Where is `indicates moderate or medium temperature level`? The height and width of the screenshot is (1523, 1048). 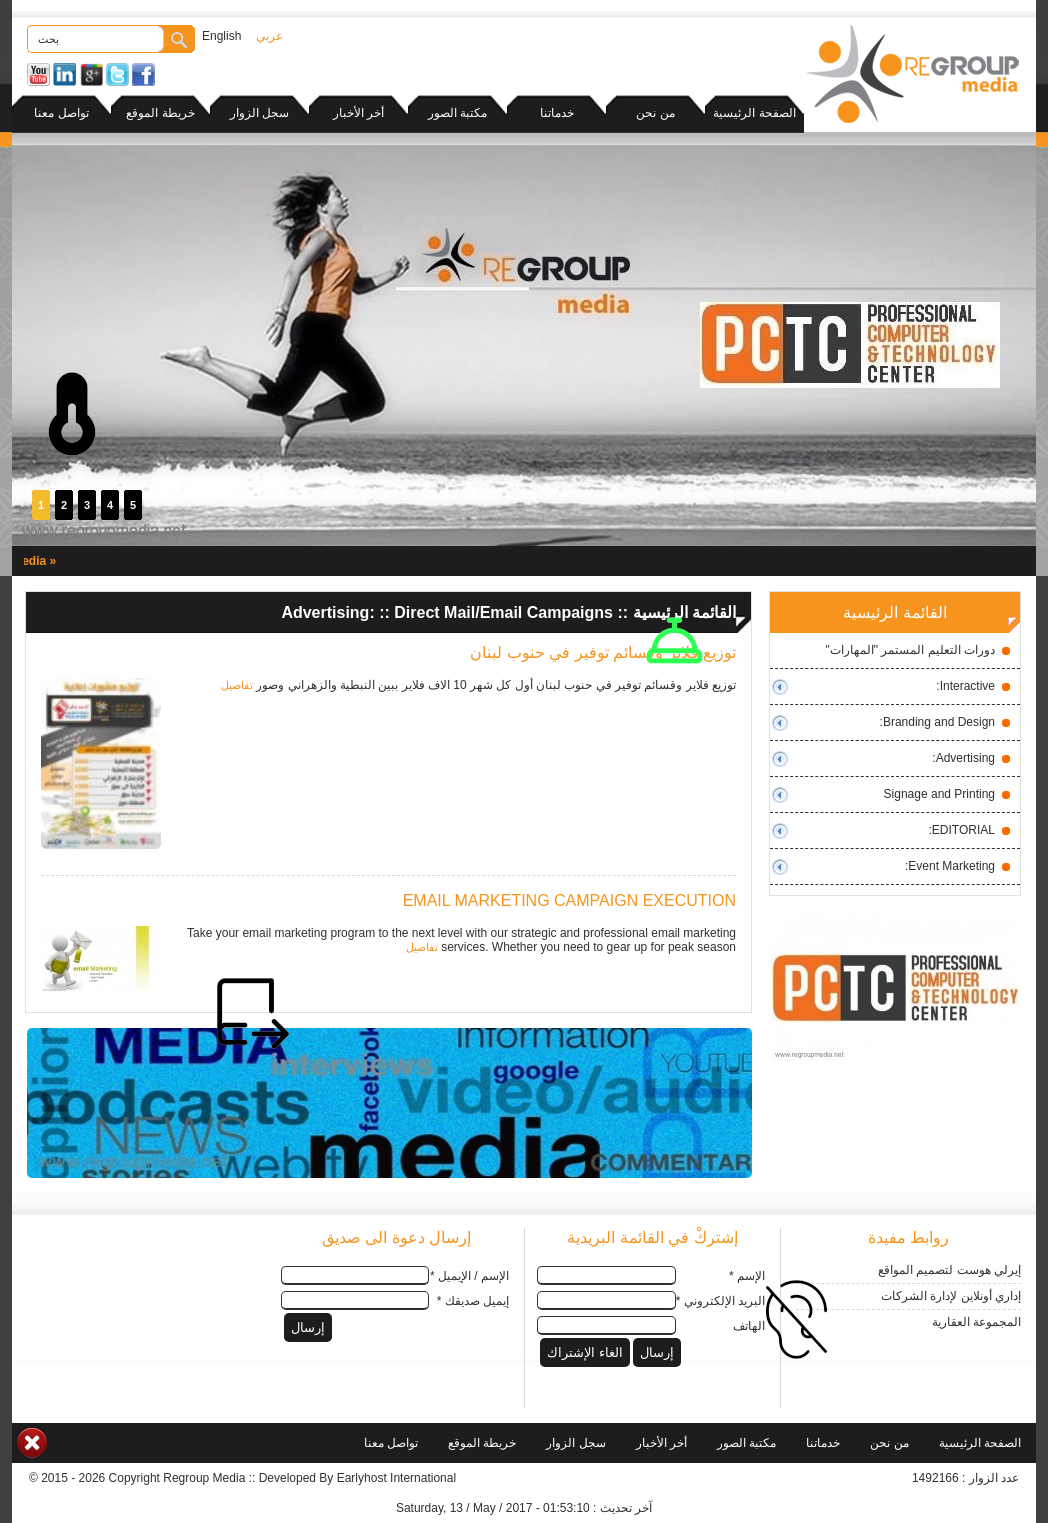
indicates moderate or medium temperature level is located at coordinates (72, 414).